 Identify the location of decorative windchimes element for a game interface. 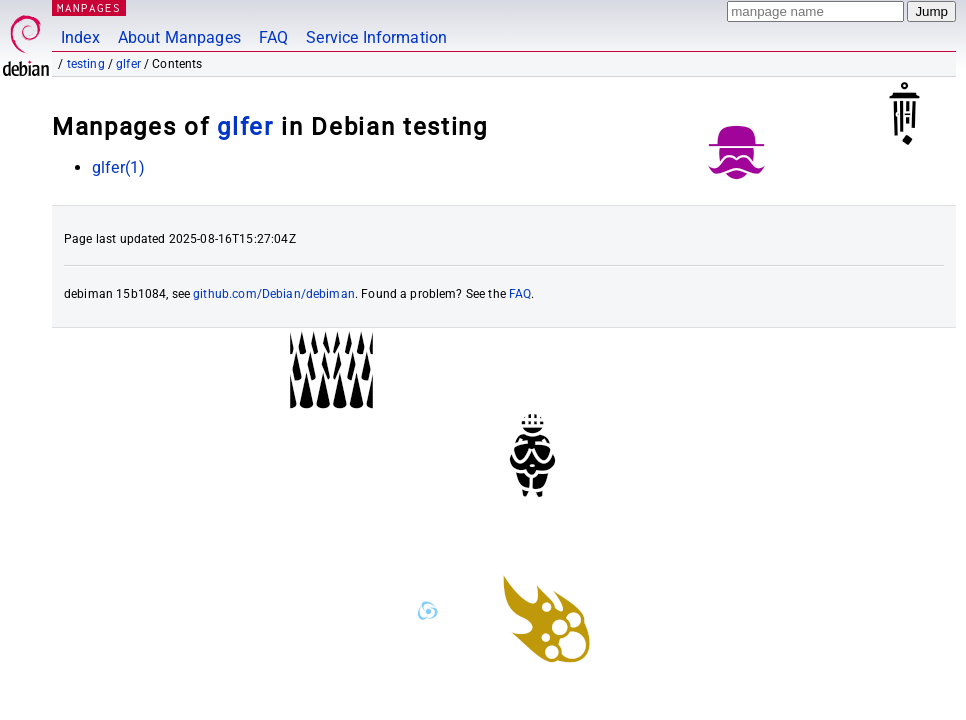
(904, 113).